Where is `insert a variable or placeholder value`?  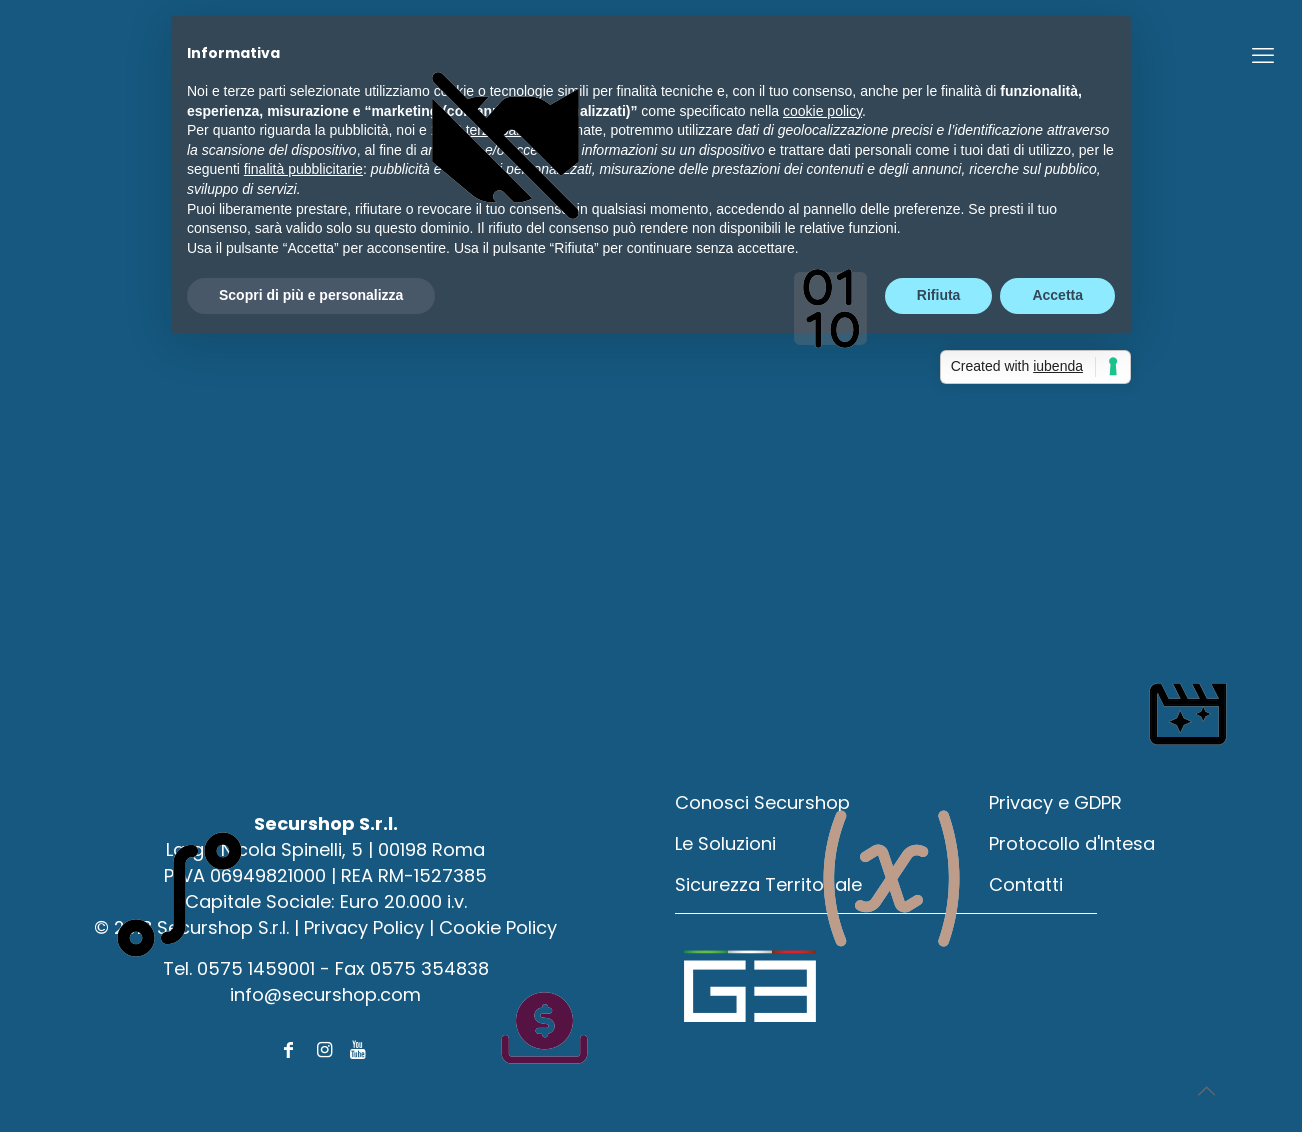
insert a variable or placeholder value is located at coordinates (891, 878).